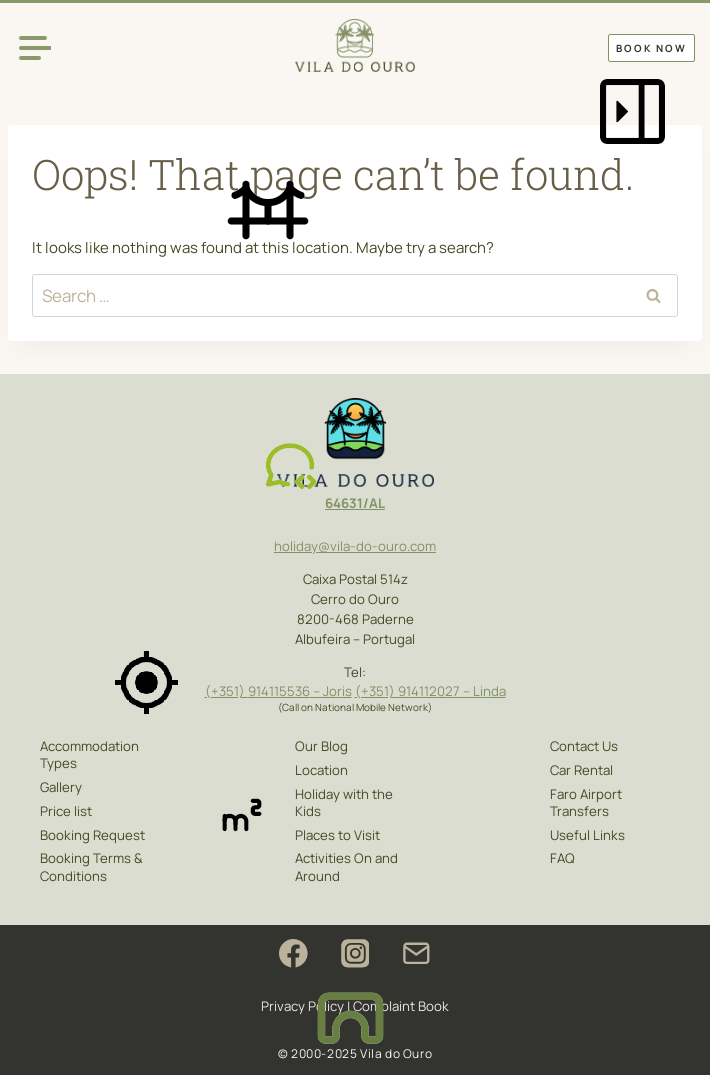  What do you see at coordinates (632, 111) in the screenshot?
I see `collapse the sidebar panel` at bounding box center [632, 111].